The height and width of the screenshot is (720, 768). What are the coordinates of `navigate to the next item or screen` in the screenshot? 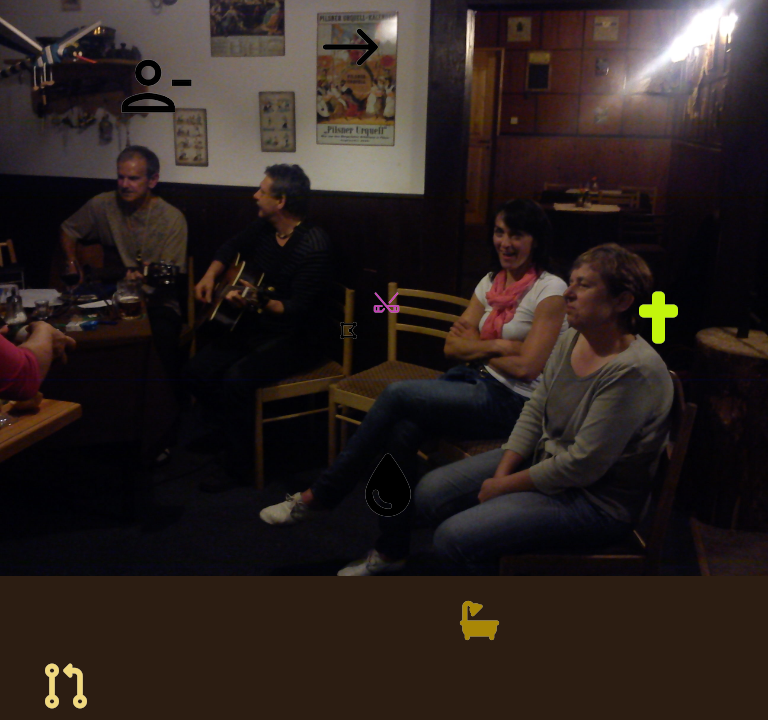 It's located at (351, 47).